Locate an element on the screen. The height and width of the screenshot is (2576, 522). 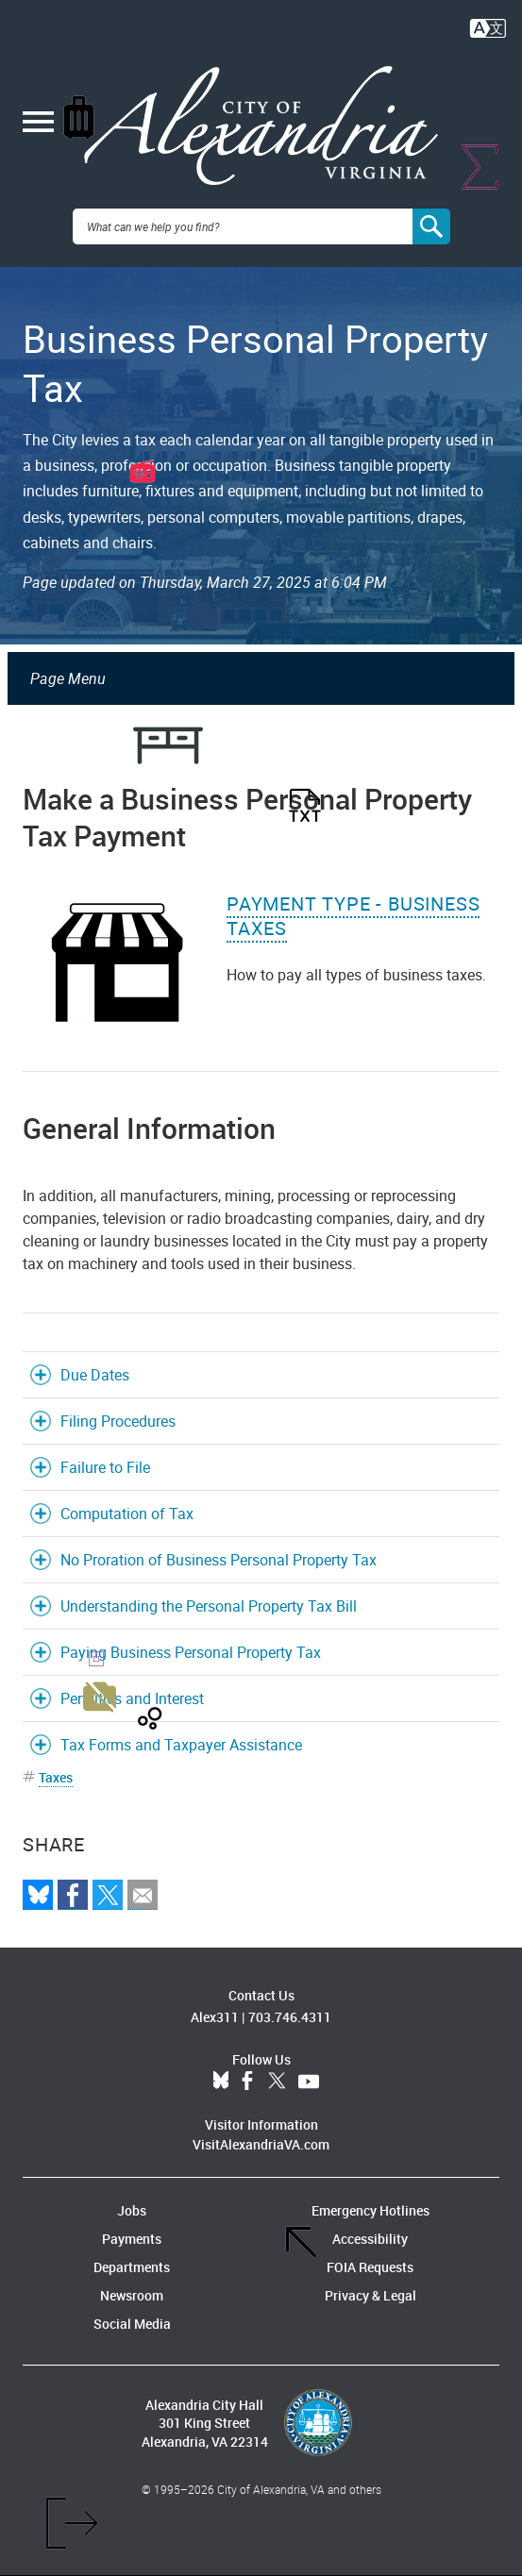
view bubble chart visualization is located at coordinates (149, 1718).